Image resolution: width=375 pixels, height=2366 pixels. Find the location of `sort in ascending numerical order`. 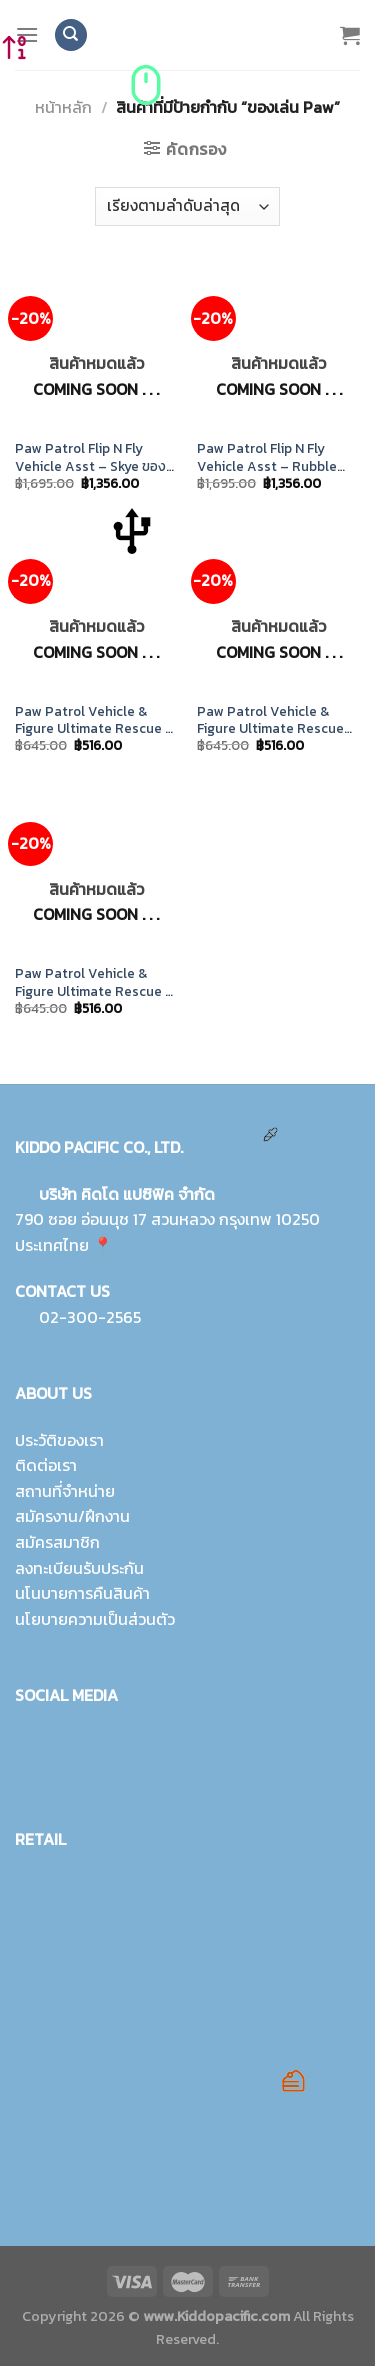

sort in ascending numerical order is located at coordinates (15, 47).